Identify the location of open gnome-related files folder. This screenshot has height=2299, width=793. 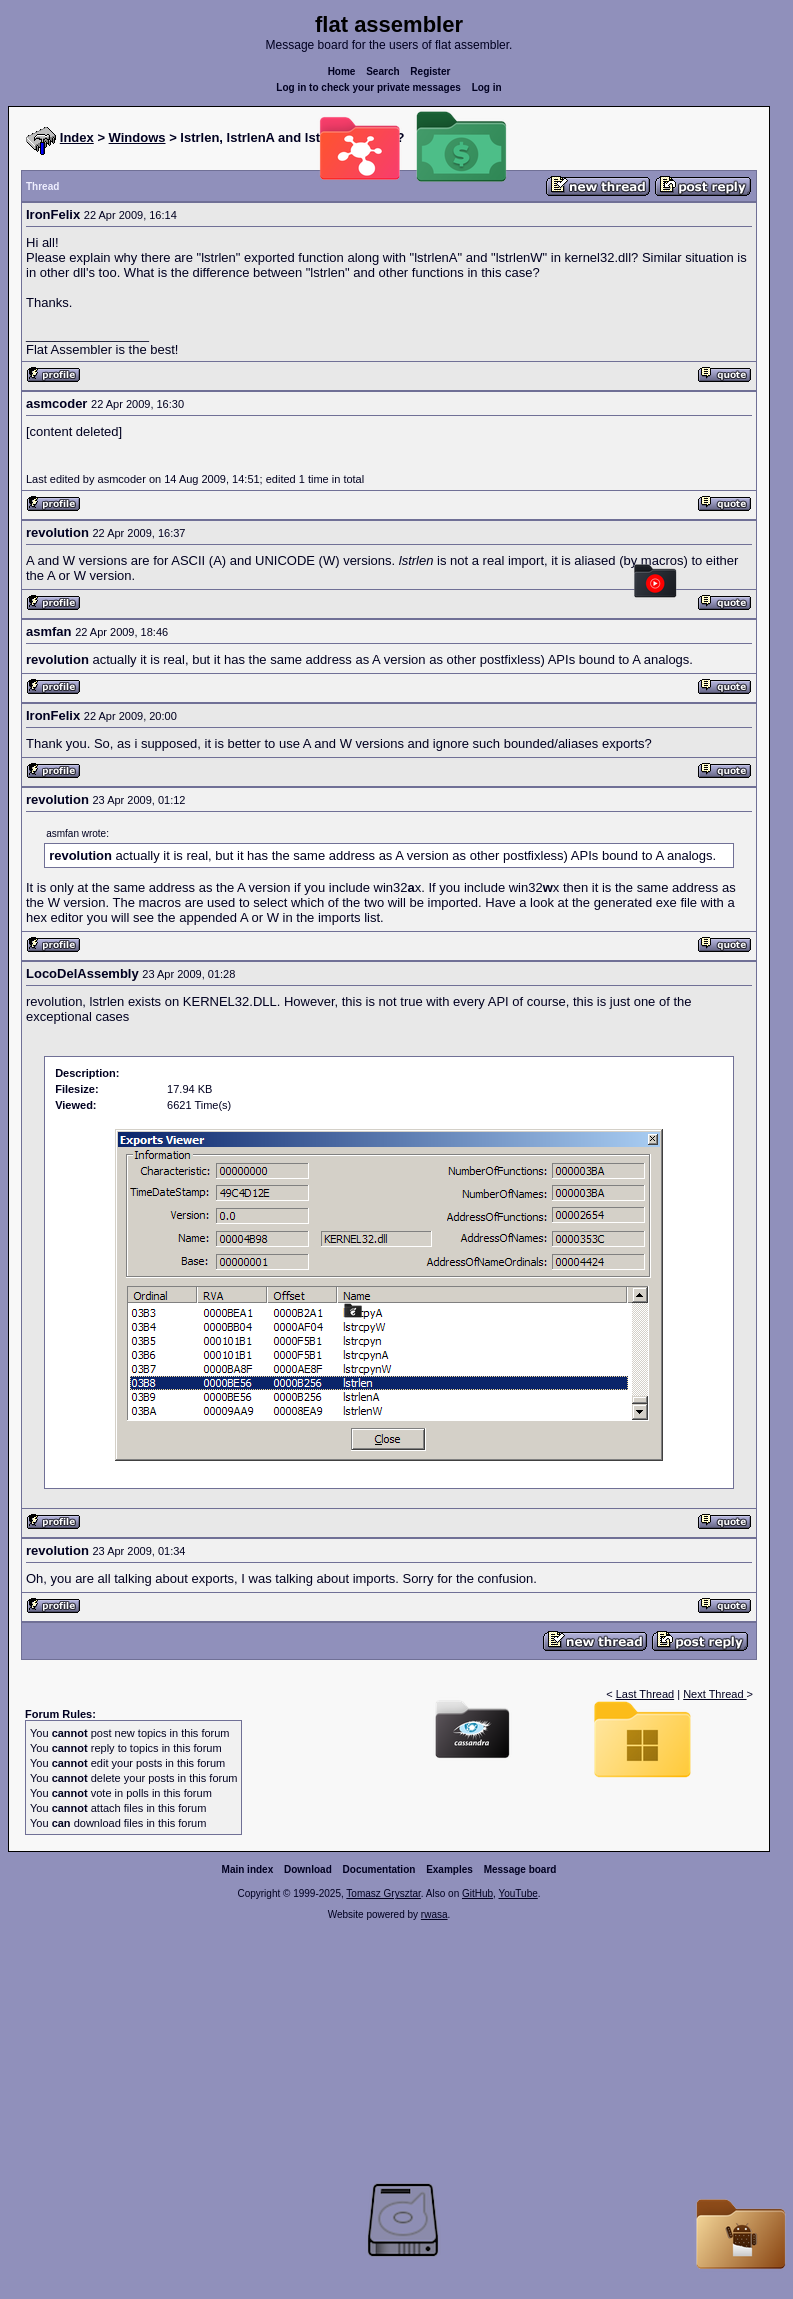
(353, 1311).